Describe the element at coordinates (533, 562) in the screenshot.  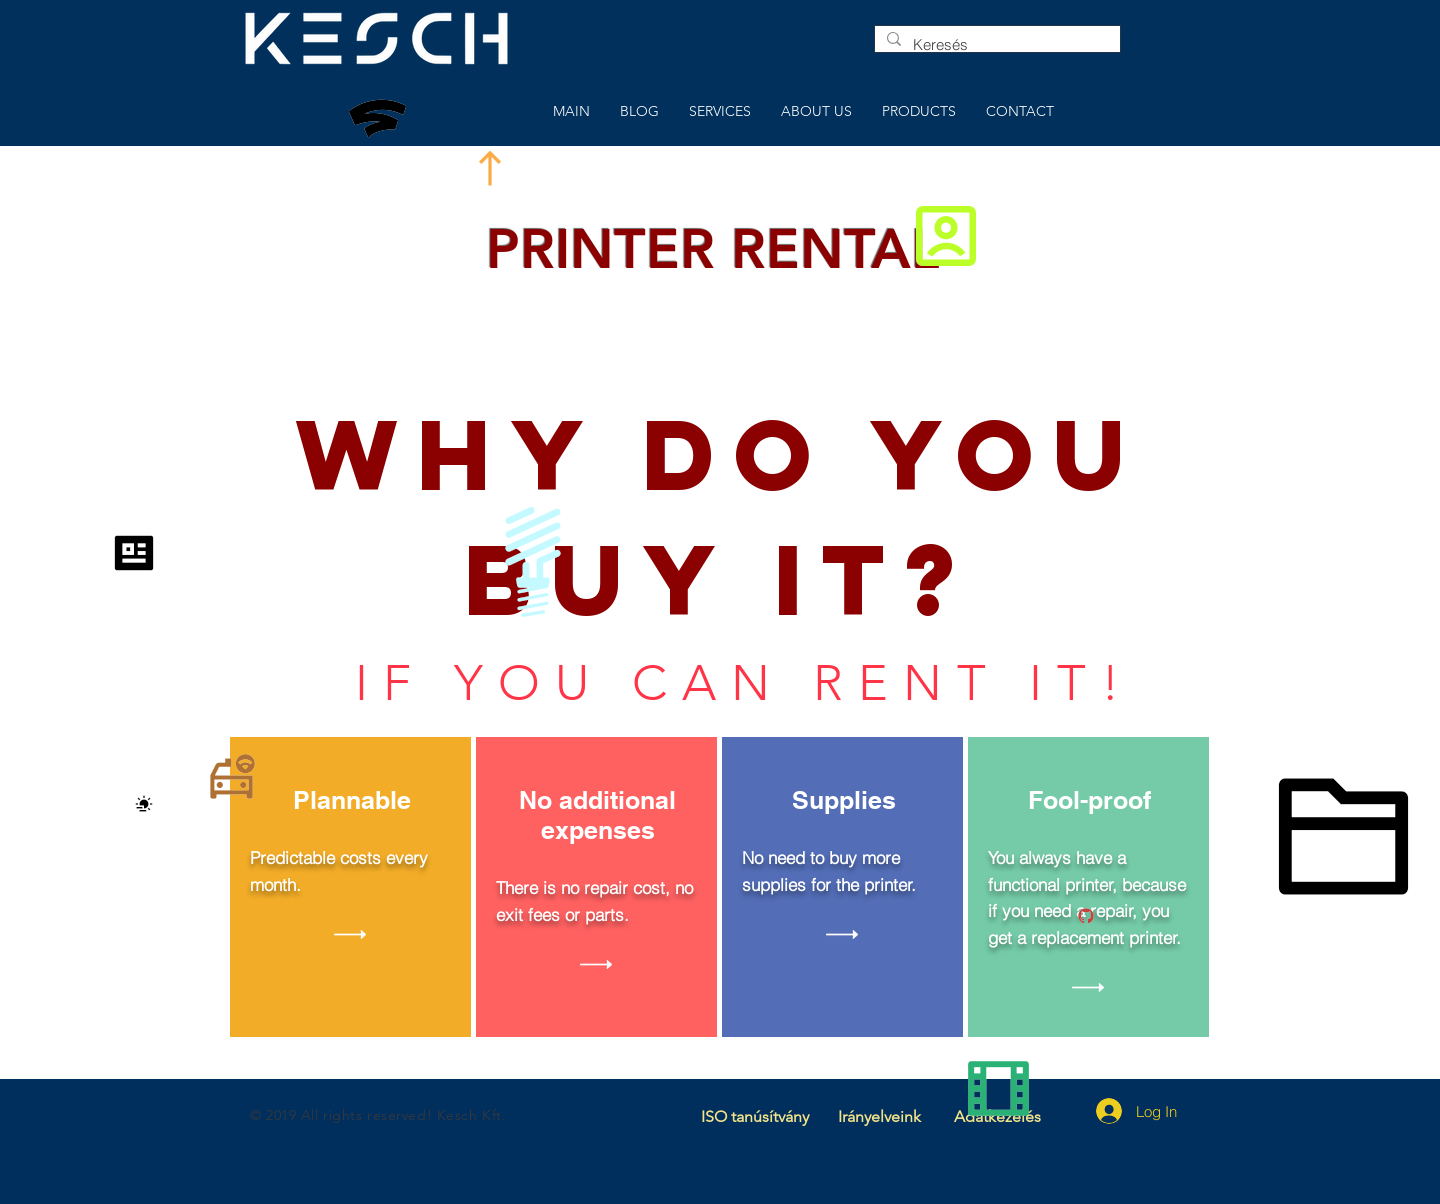
I see `lumen technologies company logo` at that location.